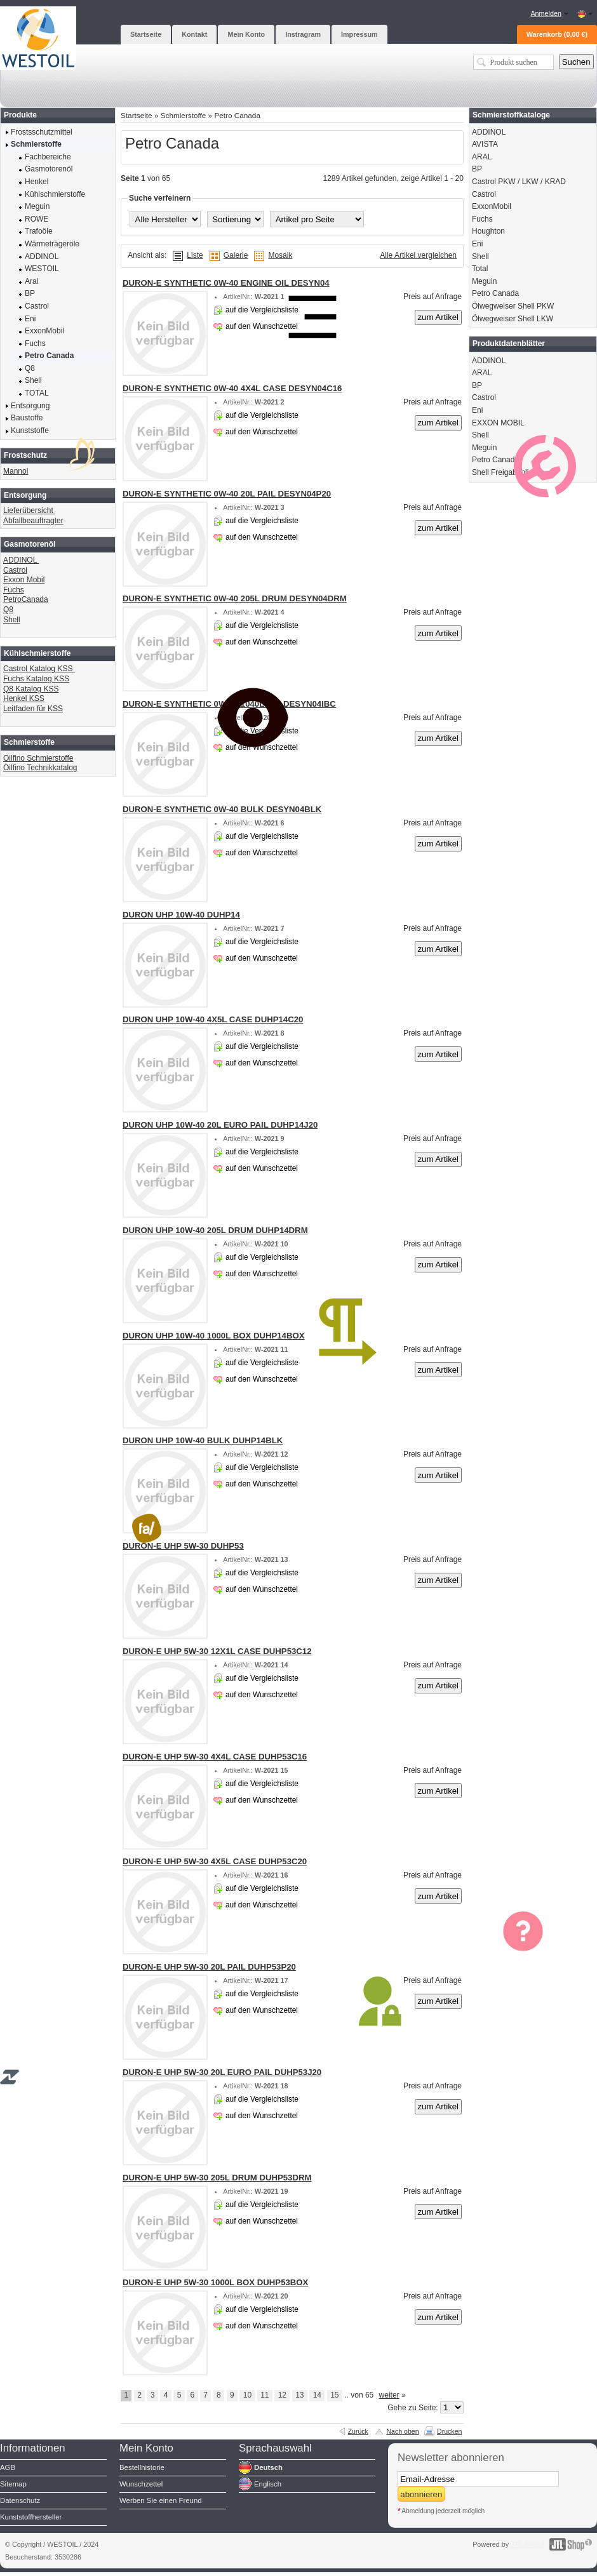 Image resolution: width=597 pixels, height=2576 pixels. Describe the element at coordinates (312, 317) in the screenshot. I see `open navigation menu` at that location.